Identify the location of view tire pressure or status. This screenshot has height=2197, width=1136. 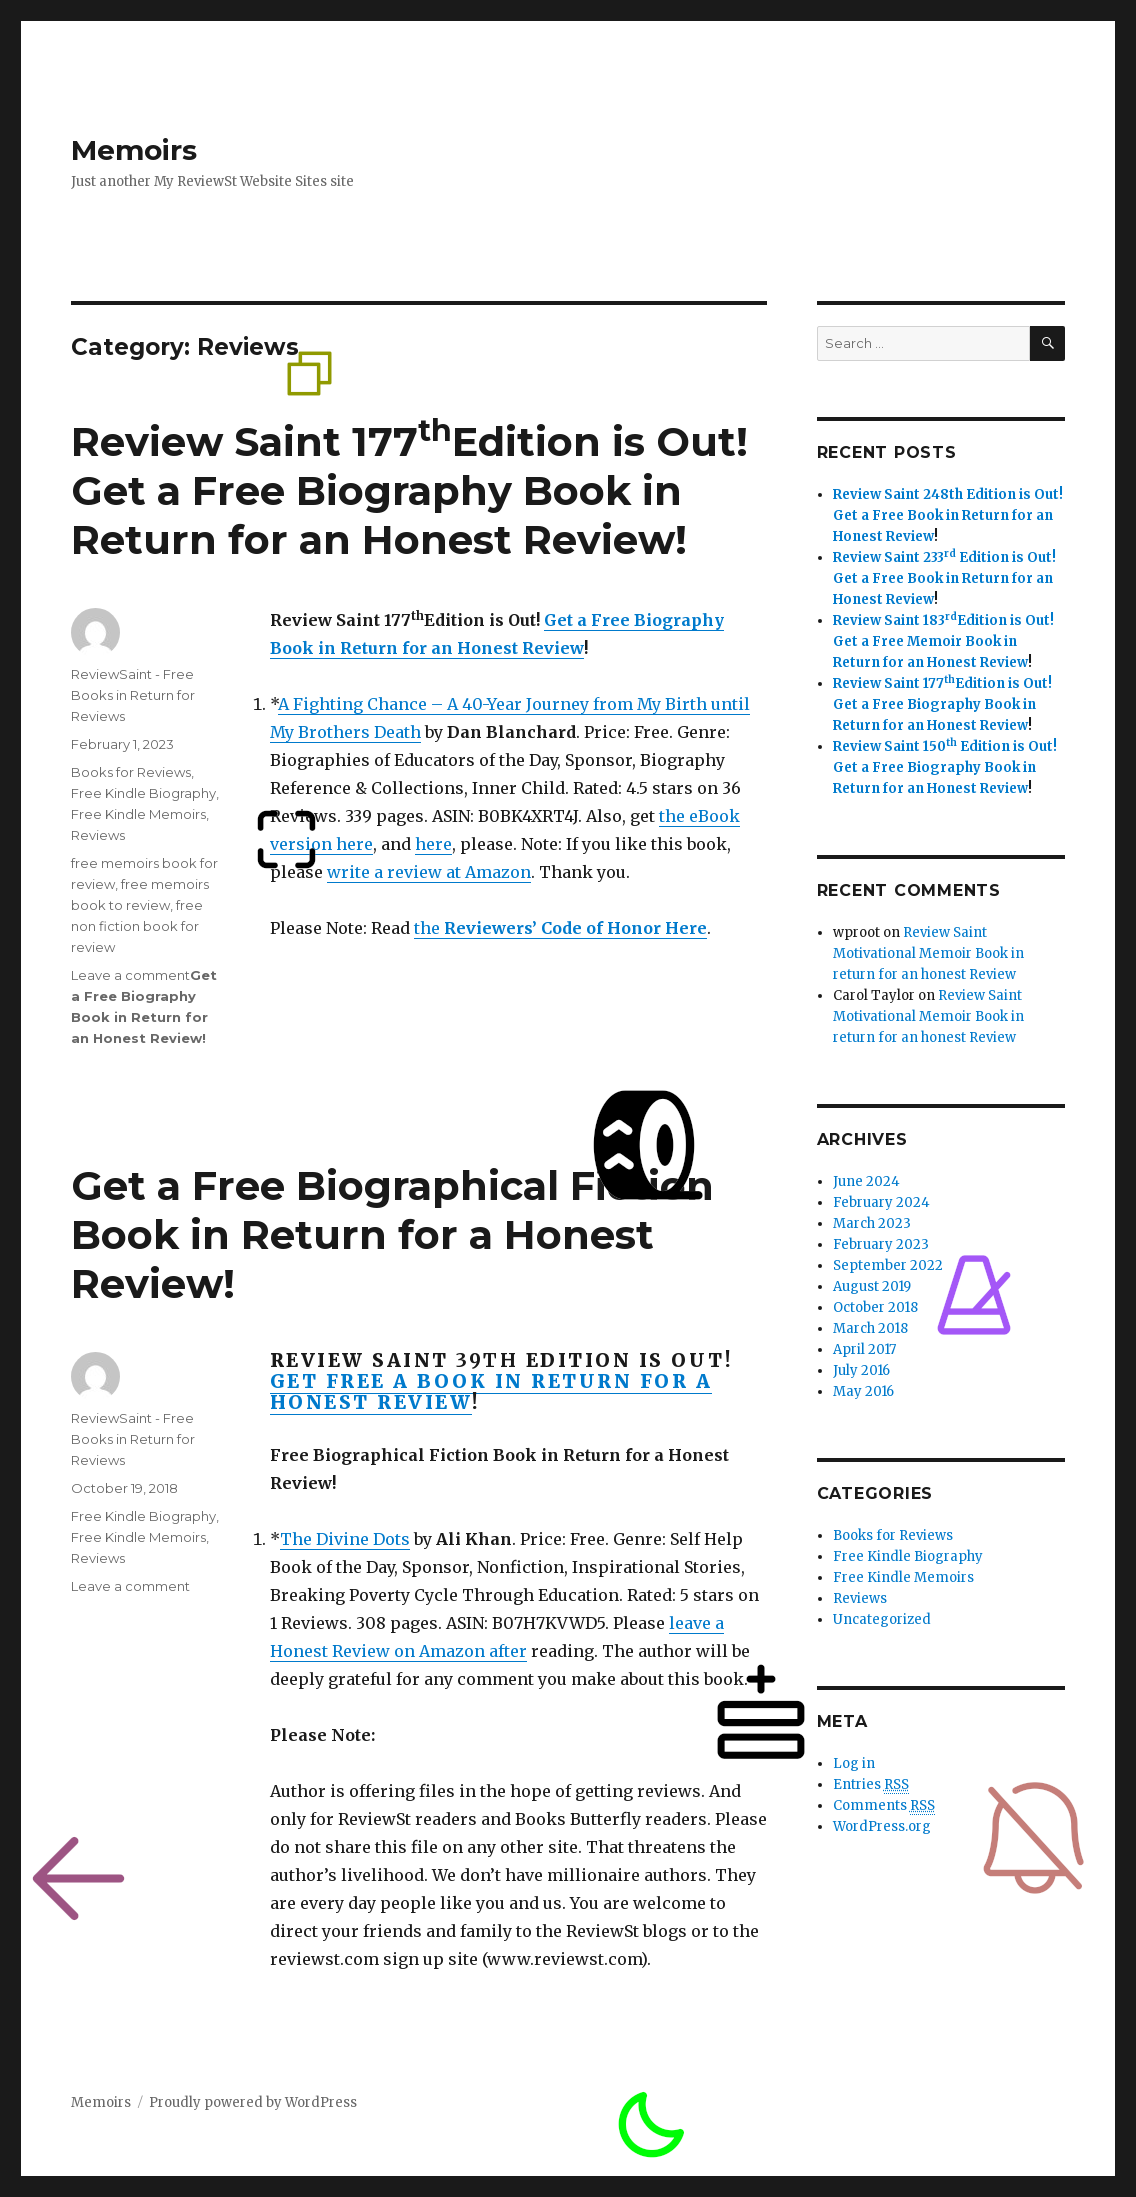
(644, 1145).